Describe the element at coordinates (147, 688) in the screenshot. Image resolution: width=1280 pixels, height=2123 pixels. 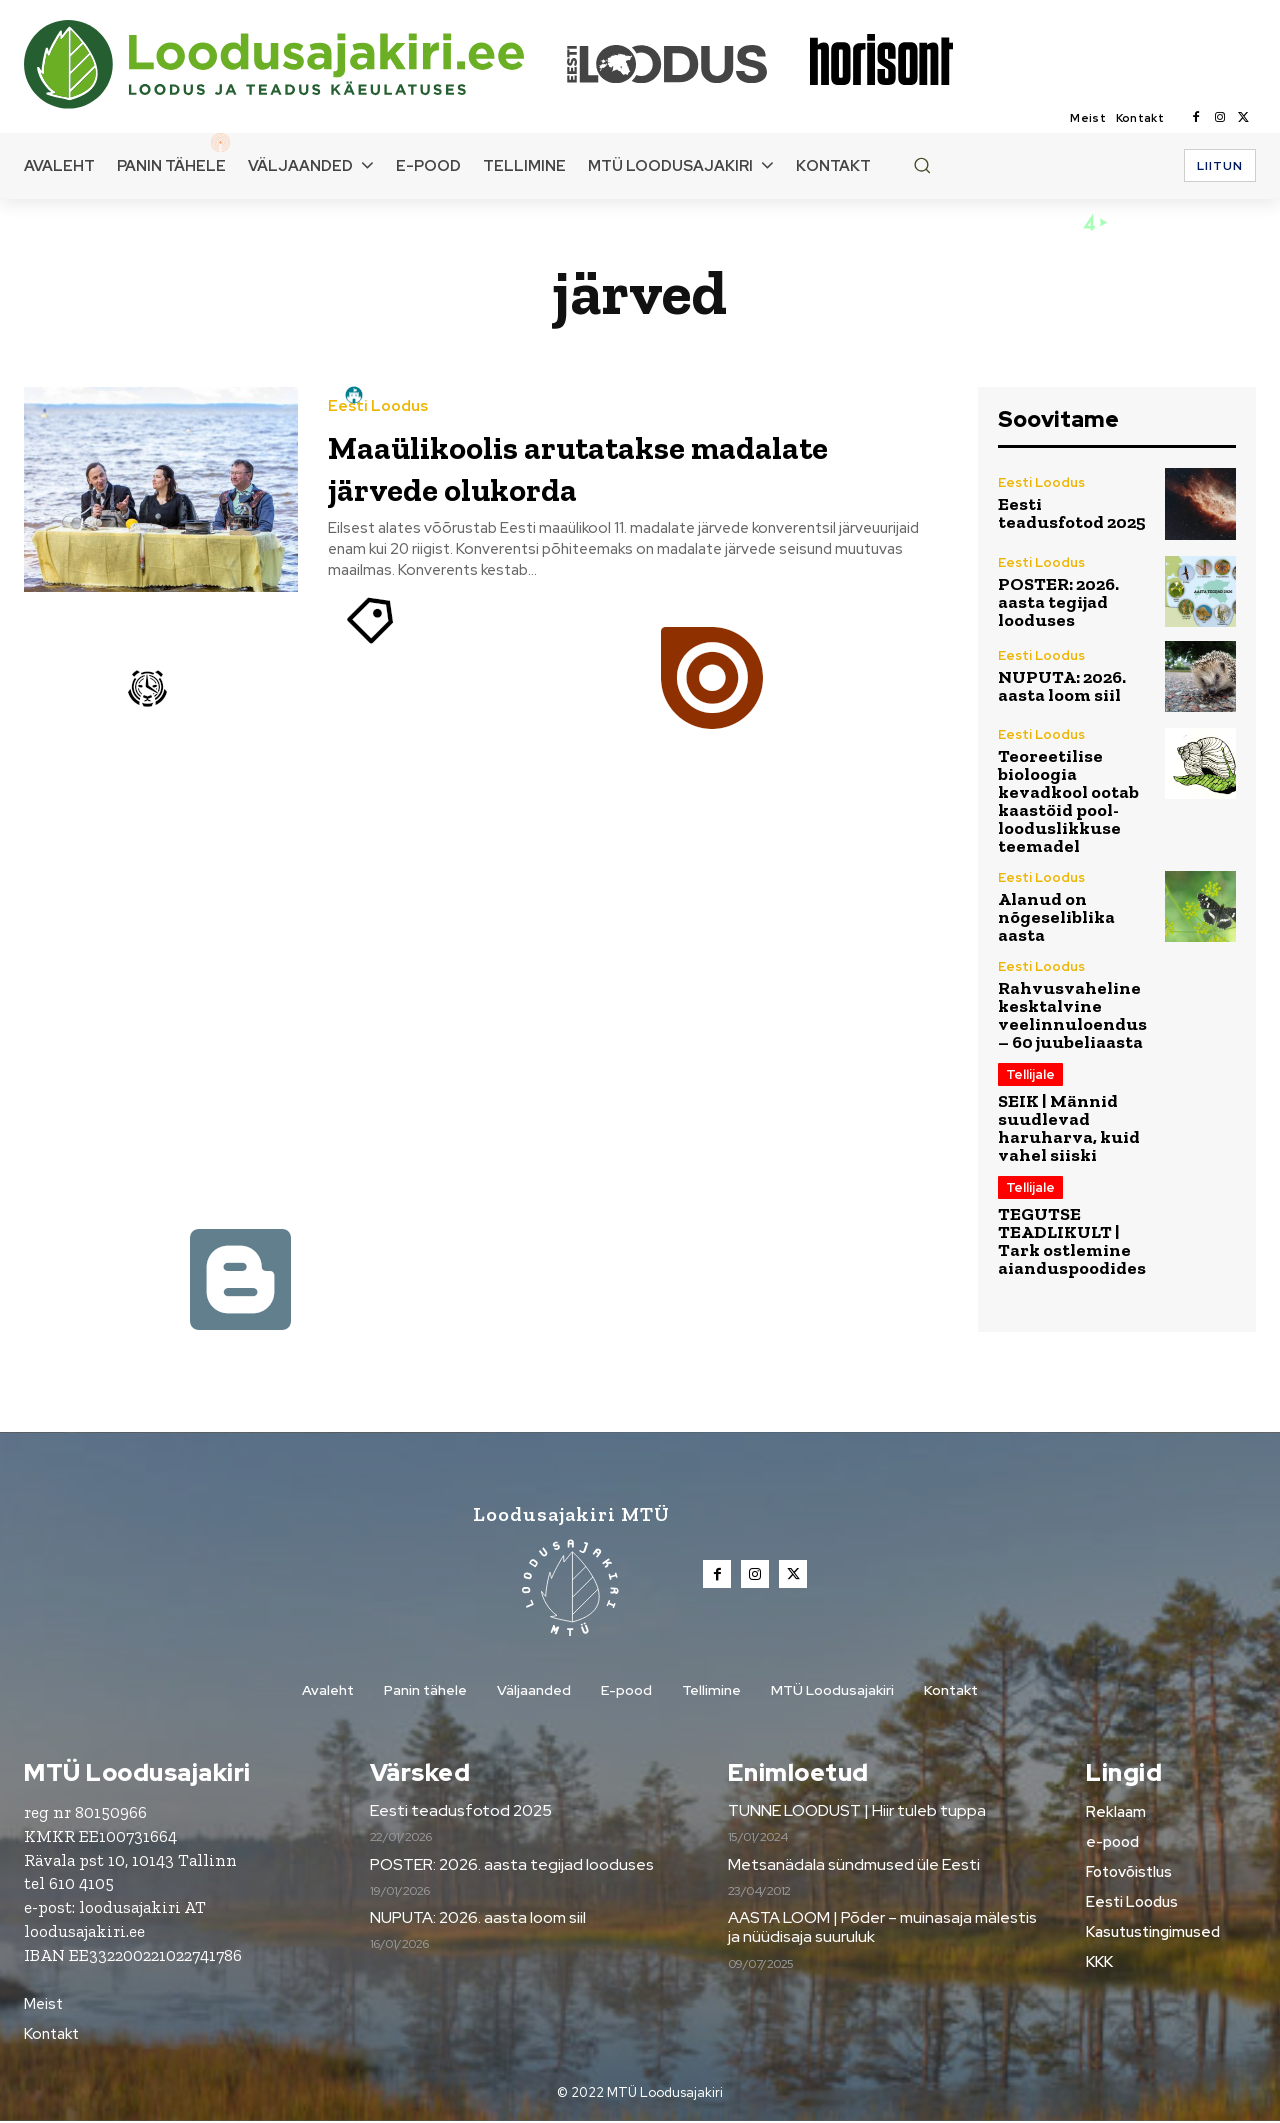
I see `timescale database branding or product link` at that location.